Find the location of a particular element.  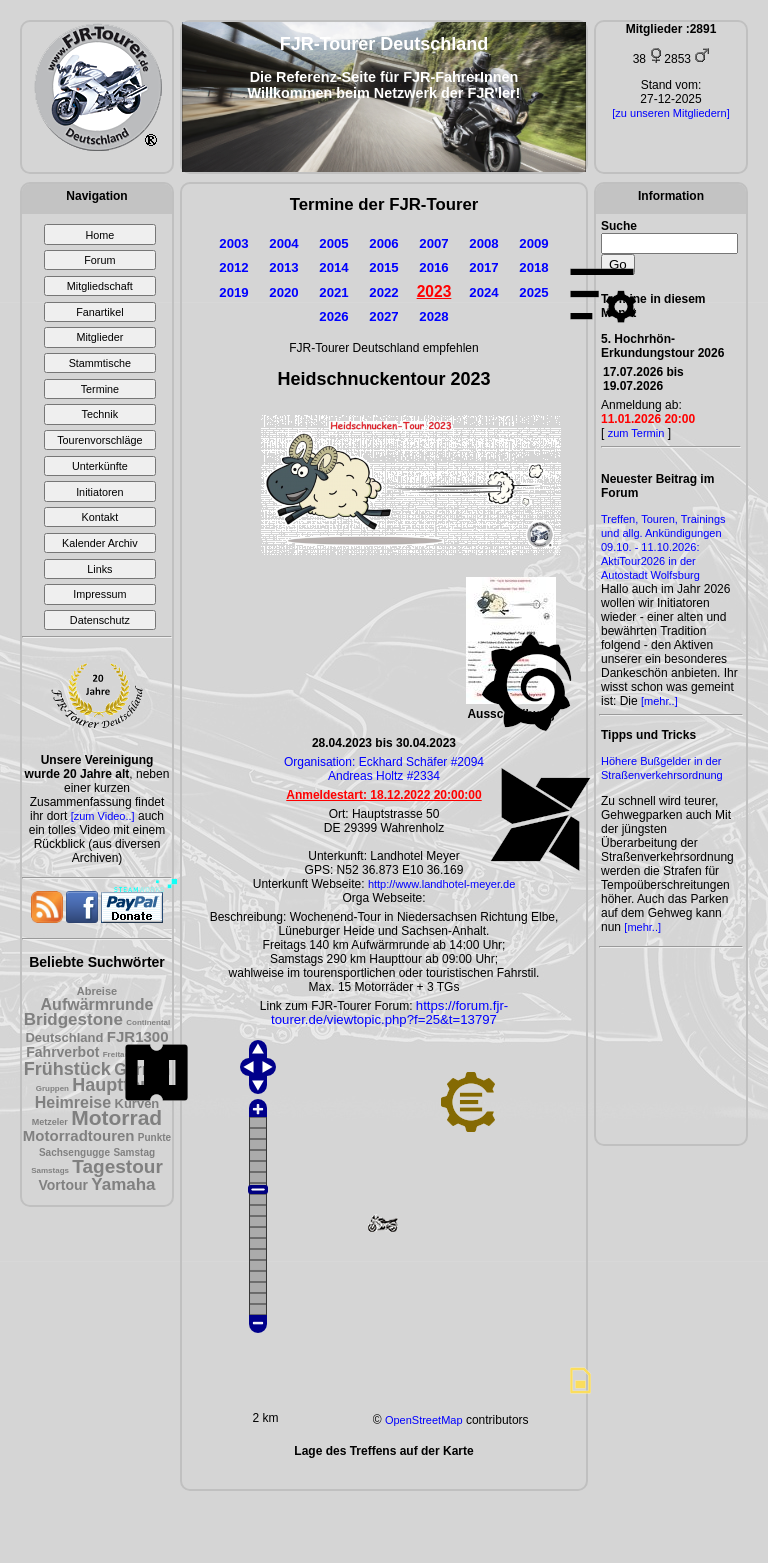

link to MODX content management system is located at coordinates (540, 819).